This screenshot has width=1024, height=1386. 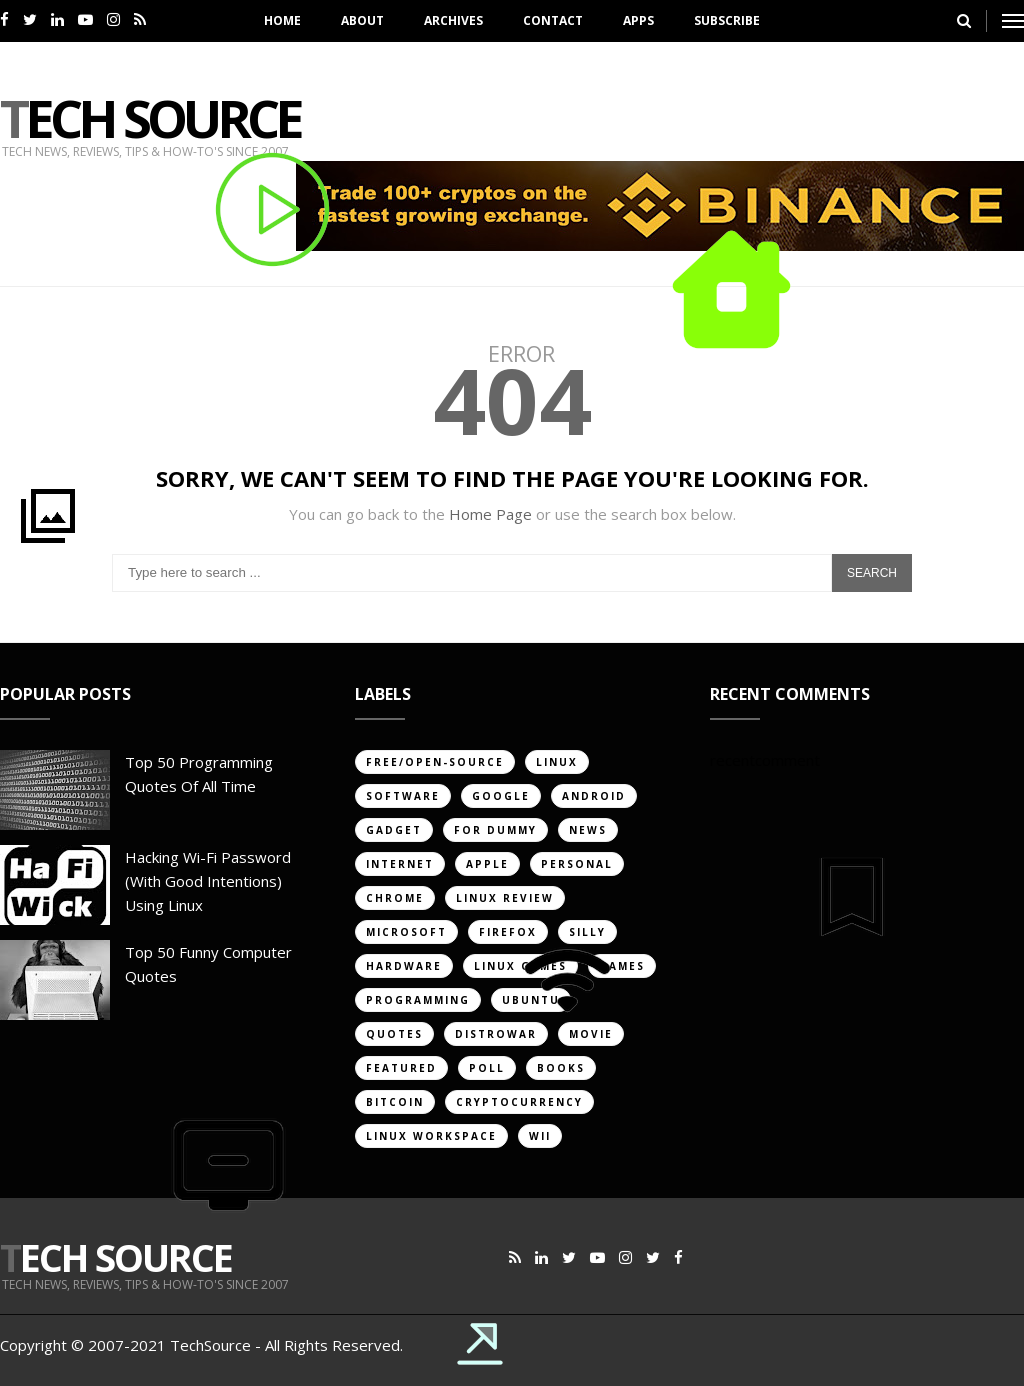 I want to click on play media or video content, so click(x=272, y=209).